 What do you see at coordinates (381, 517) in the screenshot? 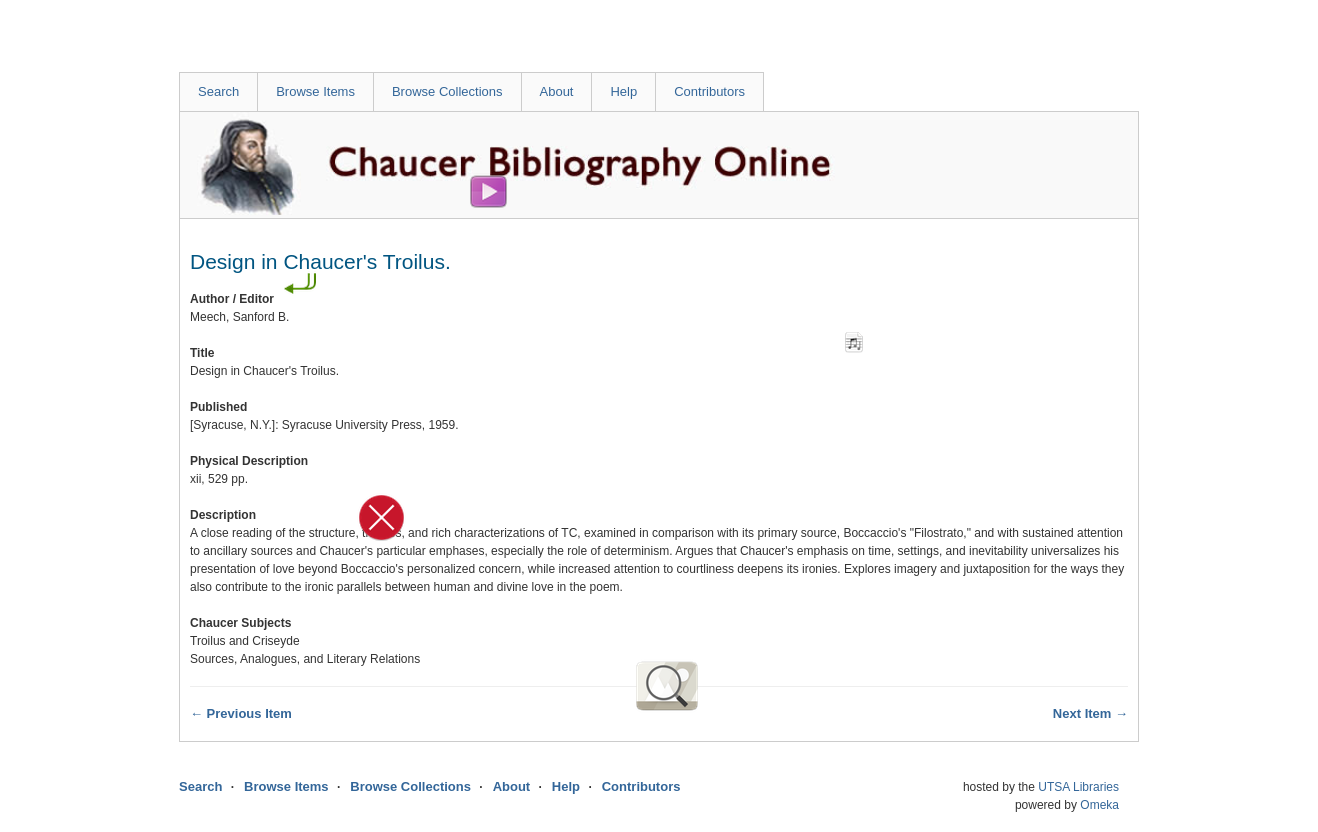
I see `indicates an Insync sync error or failure` at bounding box center [381, 517].